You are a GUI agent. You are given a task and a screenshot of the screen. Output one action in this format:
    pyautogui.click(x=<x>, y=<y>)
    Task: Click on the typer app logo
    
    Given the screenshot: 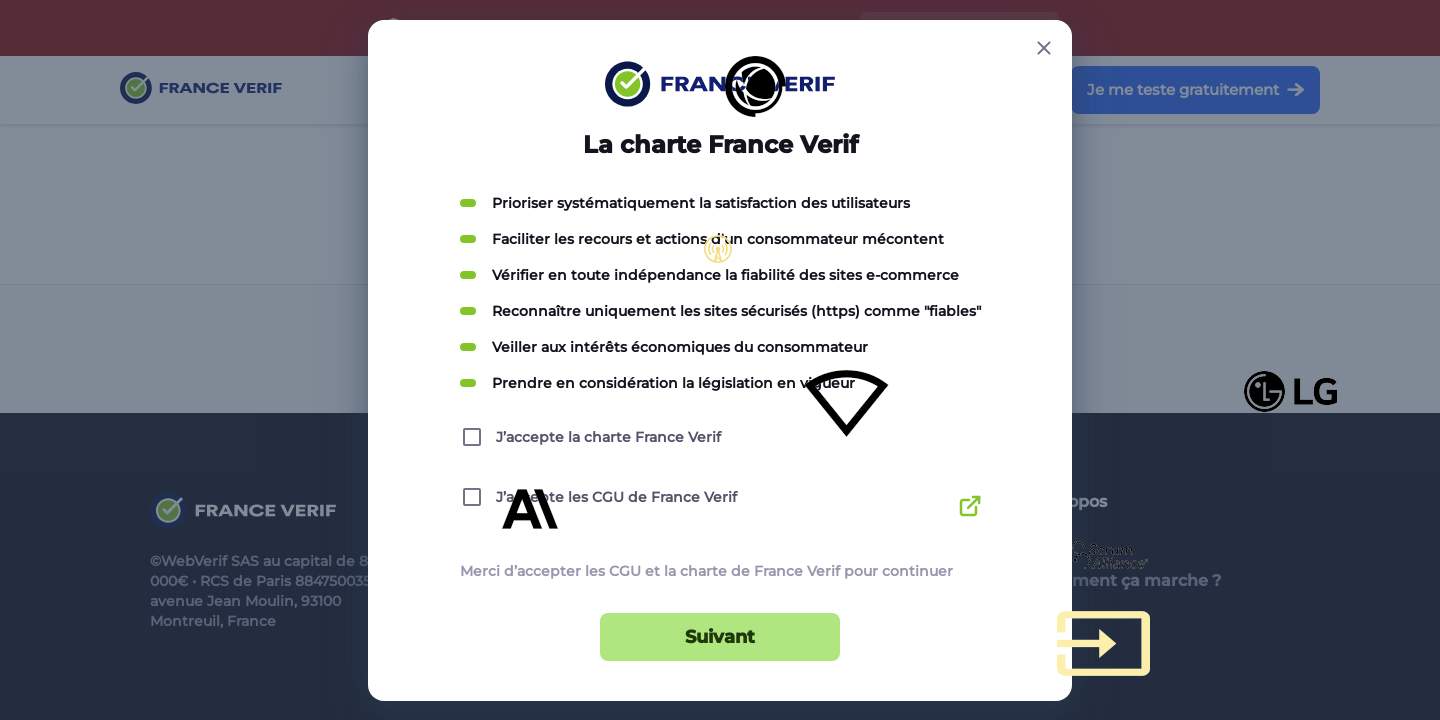 What is the action you would take?
    pyautogui.click(x=1103, y=643)
    